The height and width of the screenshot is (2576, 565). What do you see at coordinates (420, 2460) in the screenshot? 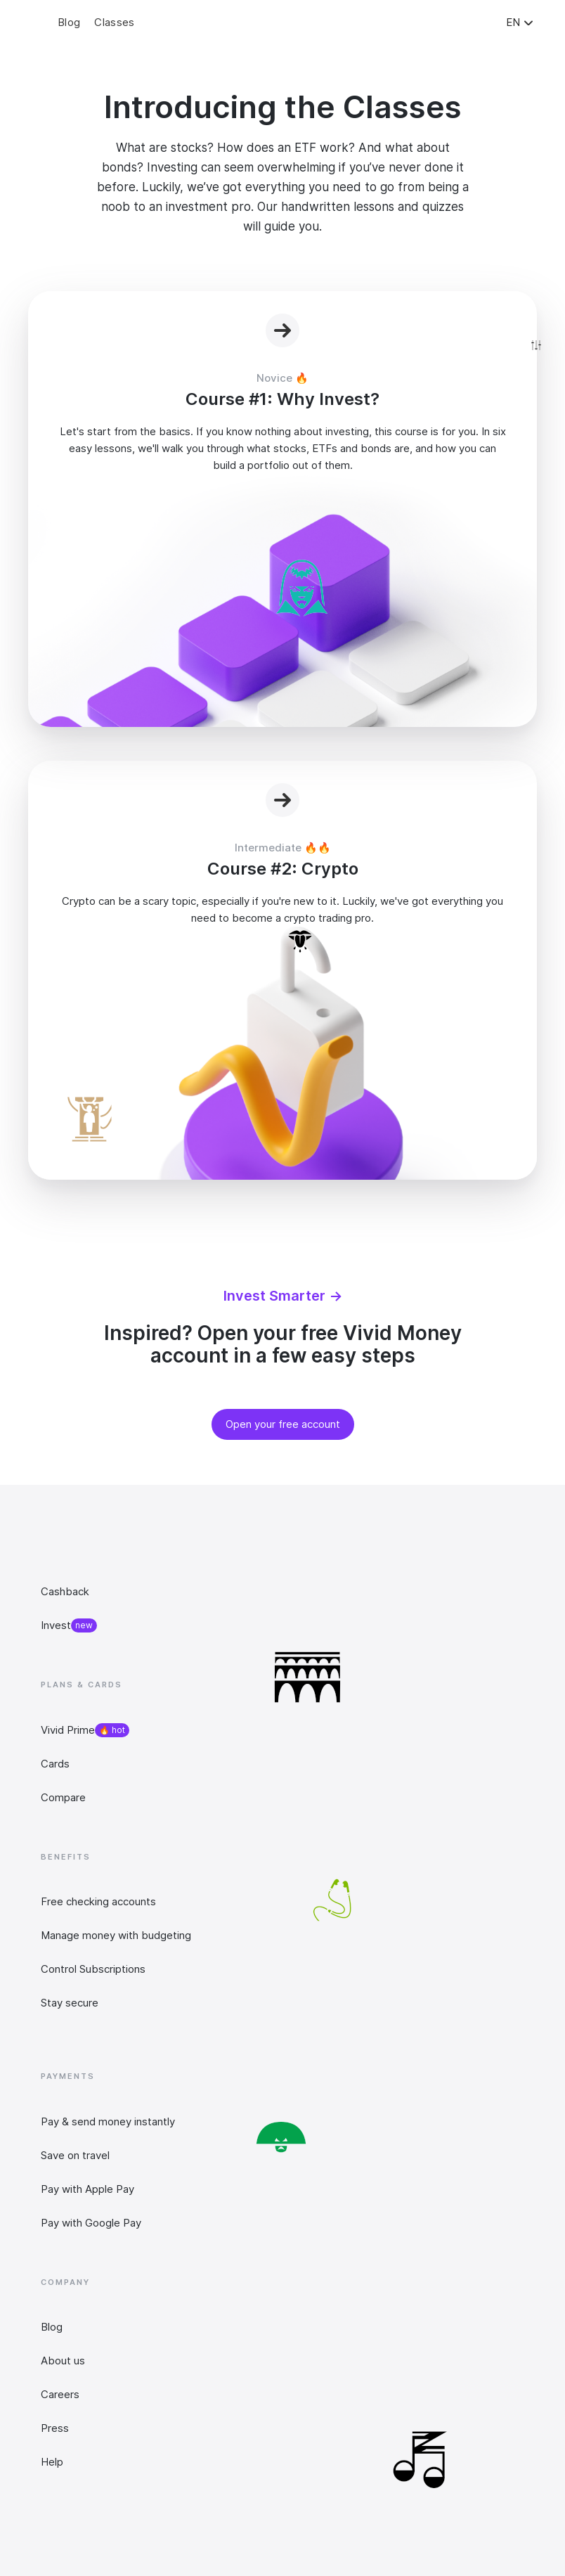
I see `play a glitchy or distorted audio track` at bounding box center [420, 2460].